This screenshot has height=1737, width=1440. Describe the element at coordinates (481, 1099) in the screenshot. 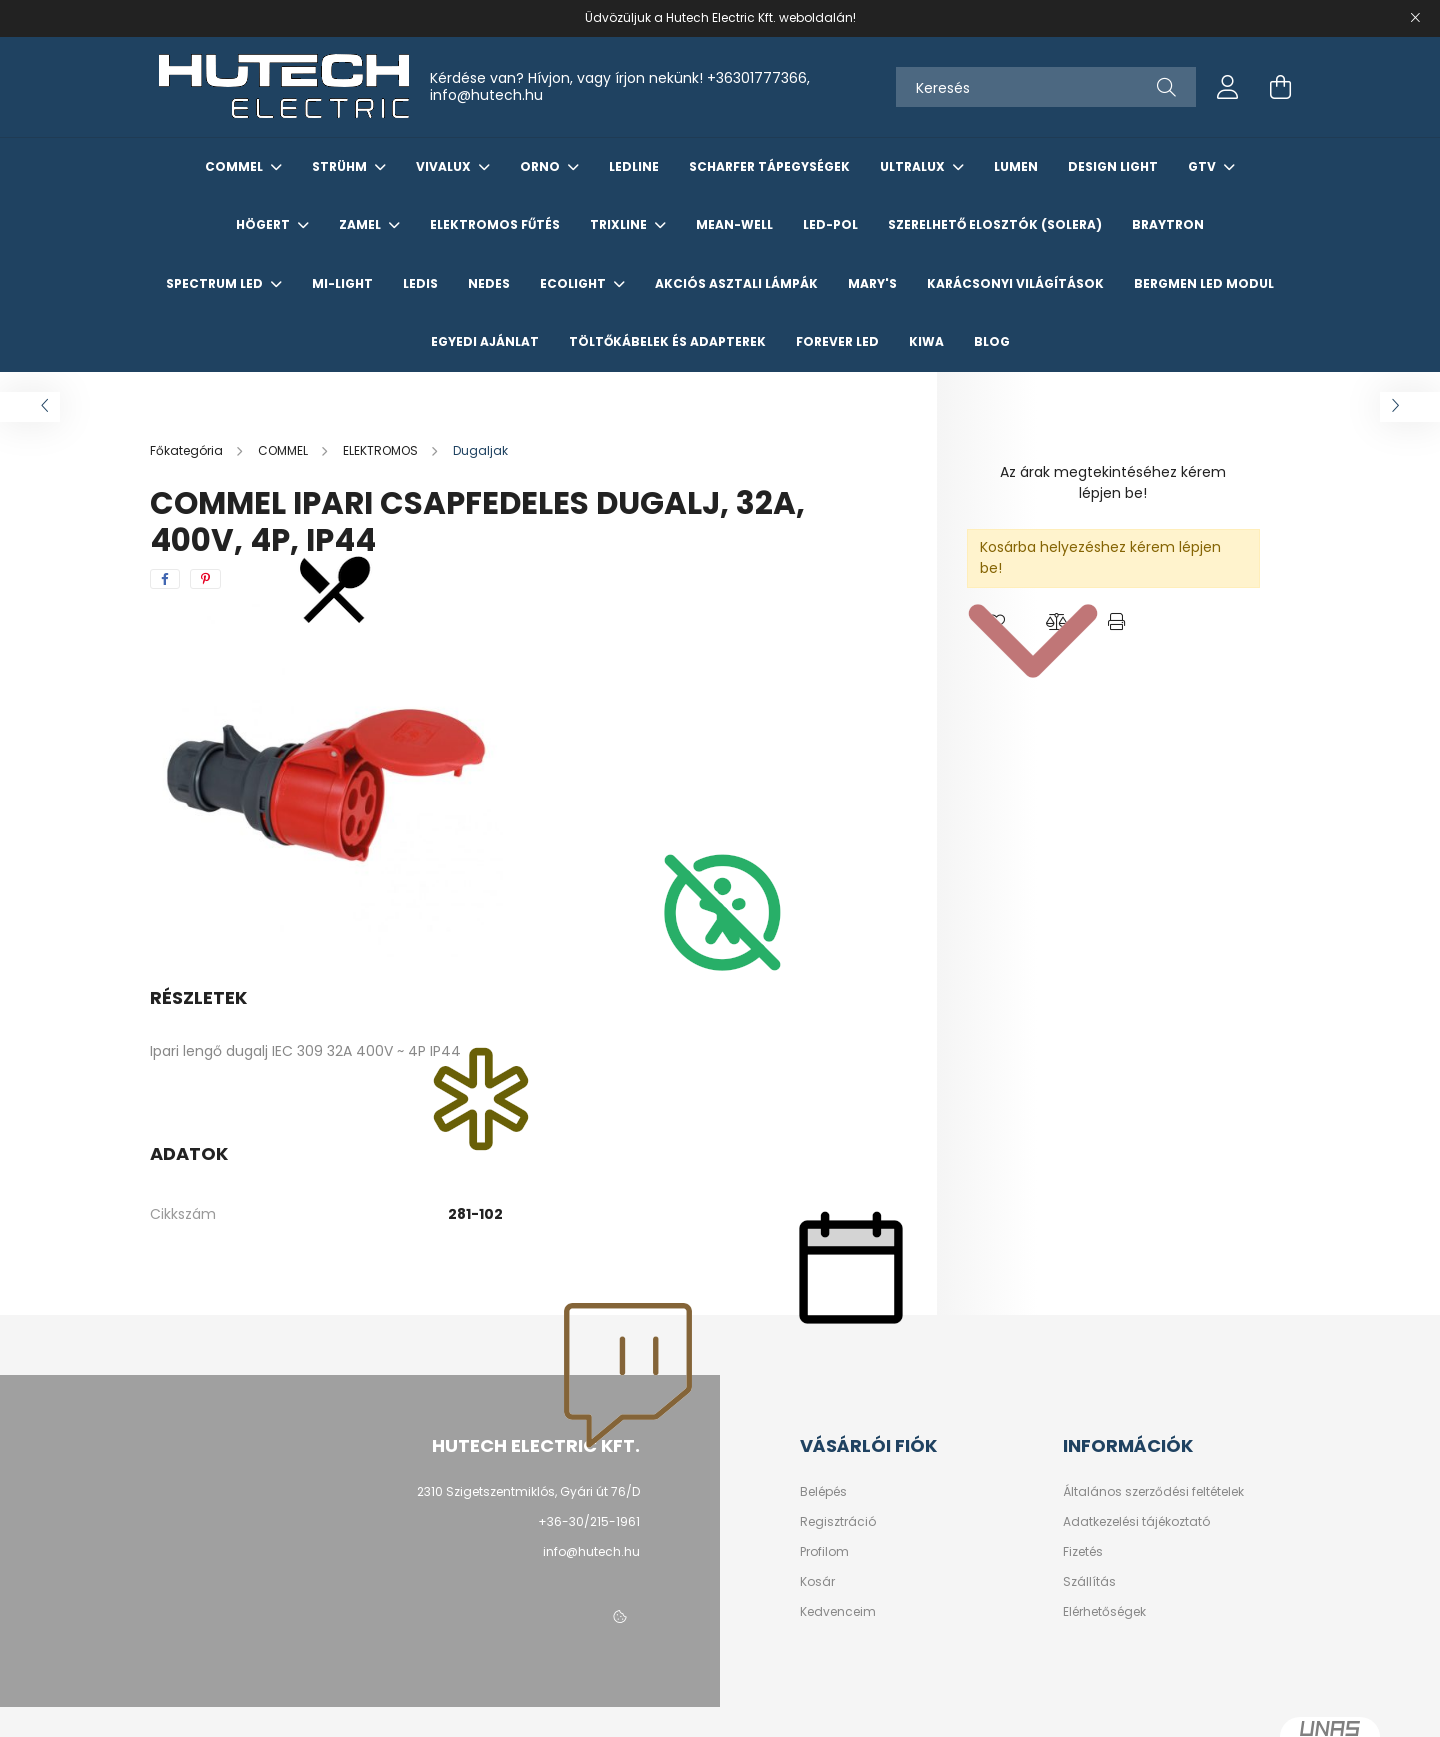

I see `access medical or health-related features` at that location.